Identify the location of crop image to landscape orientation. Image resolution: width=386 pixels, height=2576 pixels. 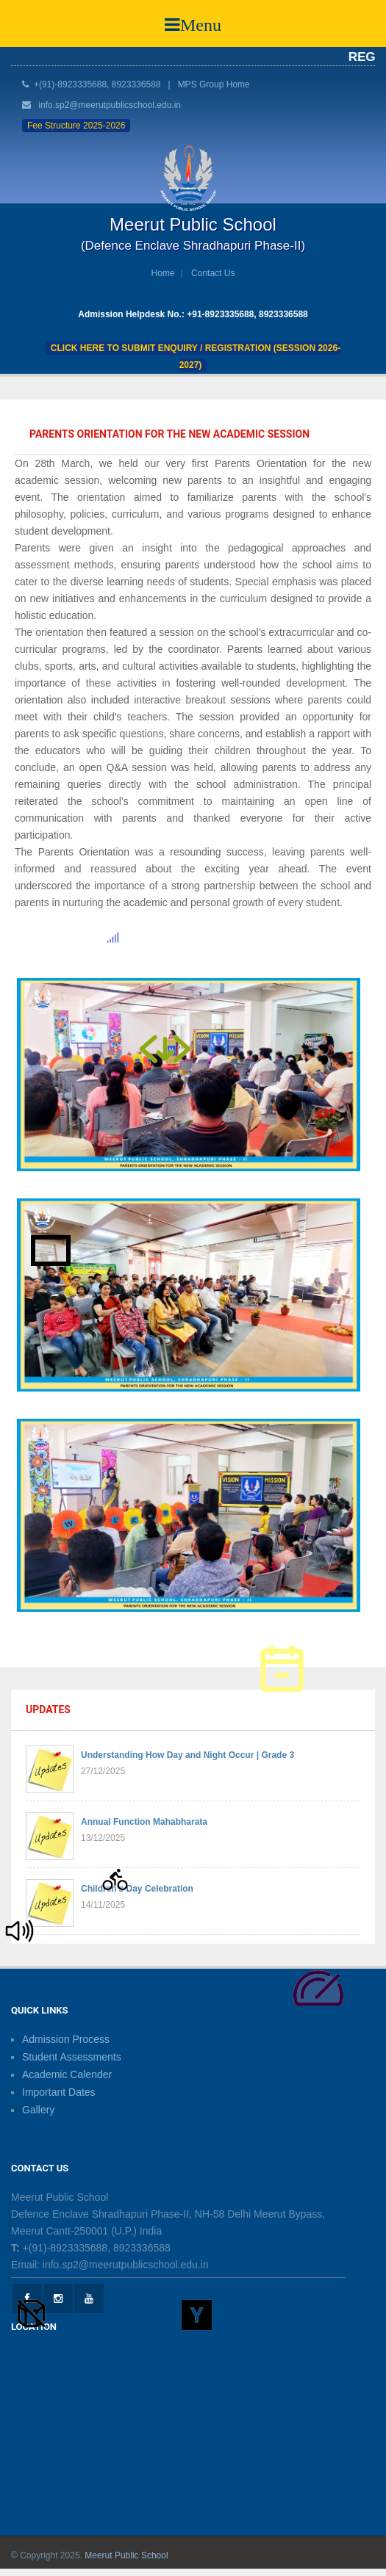
(51, 1251).